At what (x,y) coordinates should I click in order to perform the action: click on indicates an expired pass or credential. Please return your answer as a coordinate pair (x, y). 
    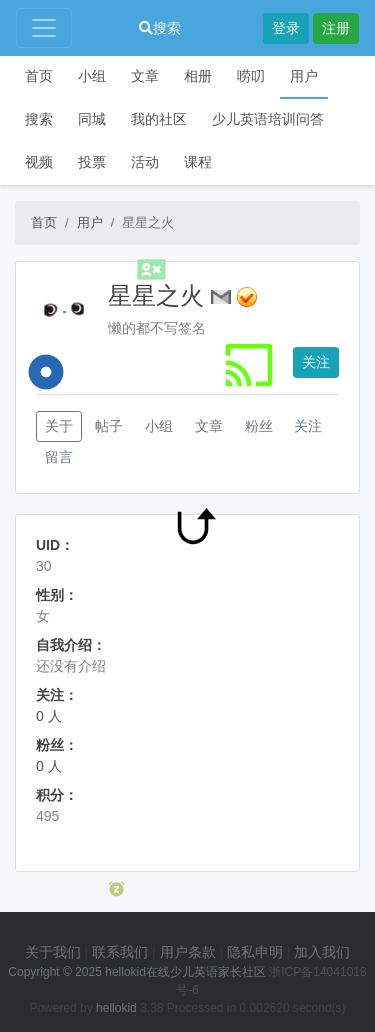
    Looking at the image, I should click on (151, 269).